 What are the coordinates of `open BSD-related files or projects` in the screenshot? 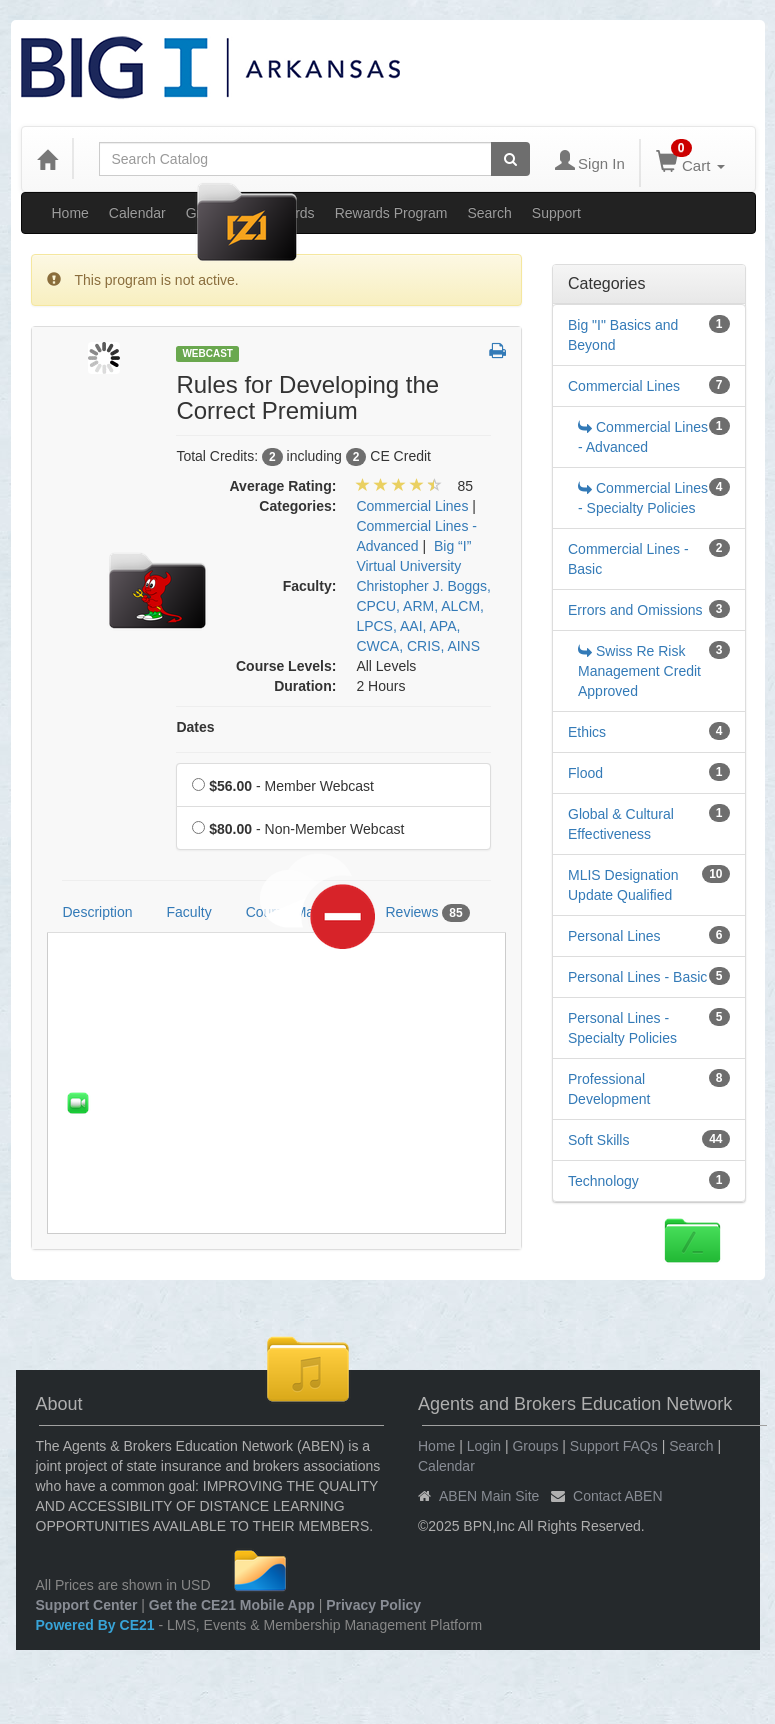 It's located at (157, 593).